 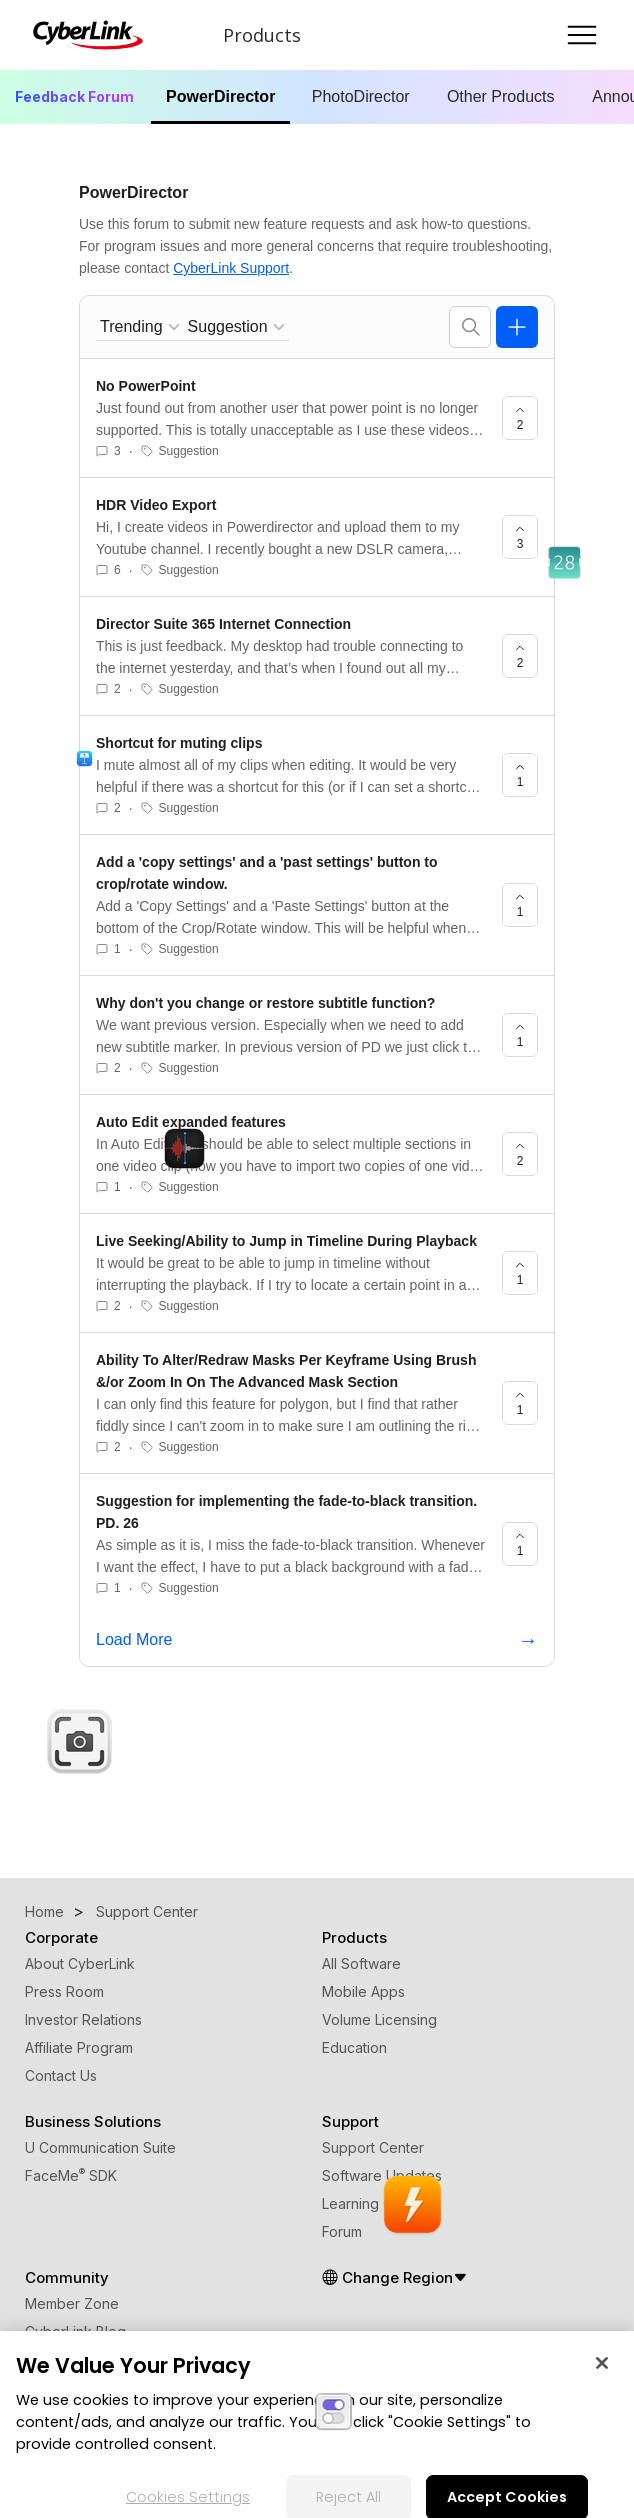 What do you see at coordinates (333, 2411) in the screenshot?
I see `open gnome tweaks settings` at bounding box center [333, 2411].